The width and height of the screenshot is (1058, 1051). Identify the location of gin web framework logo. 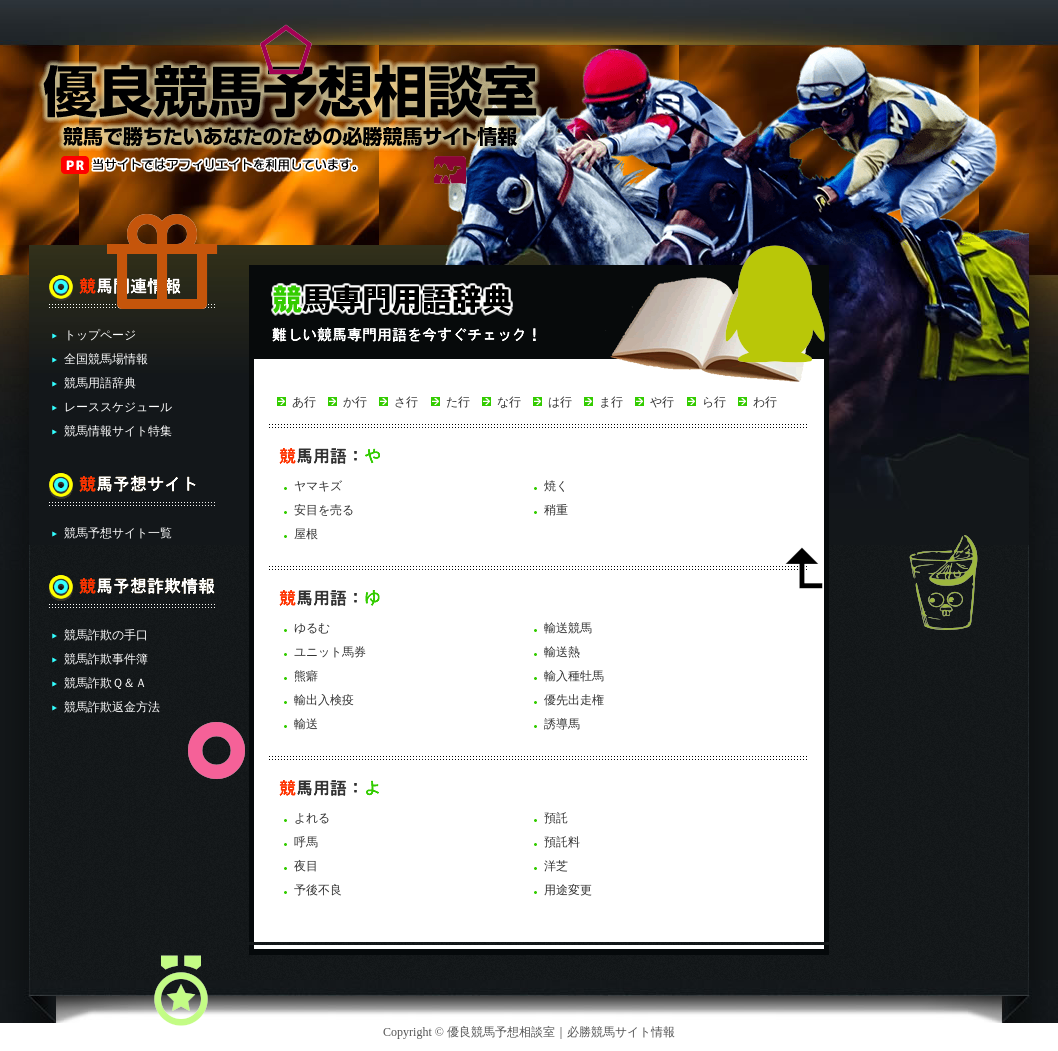
(943, 582).